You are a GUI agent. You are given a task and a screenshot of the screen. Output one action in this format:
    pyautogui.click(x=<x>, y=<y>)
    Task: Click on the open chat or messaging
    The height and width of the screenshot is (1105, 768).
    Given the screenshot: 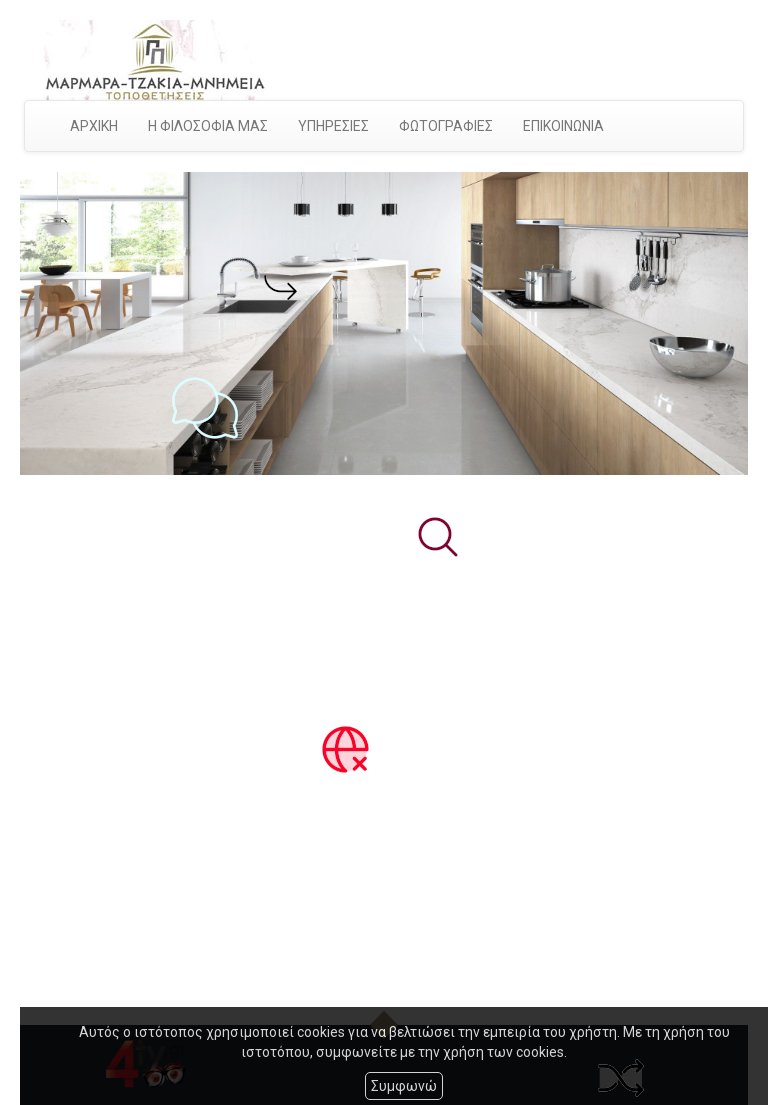 What is the action you would take?
    pyautogui.click(x=205, y=408)
    